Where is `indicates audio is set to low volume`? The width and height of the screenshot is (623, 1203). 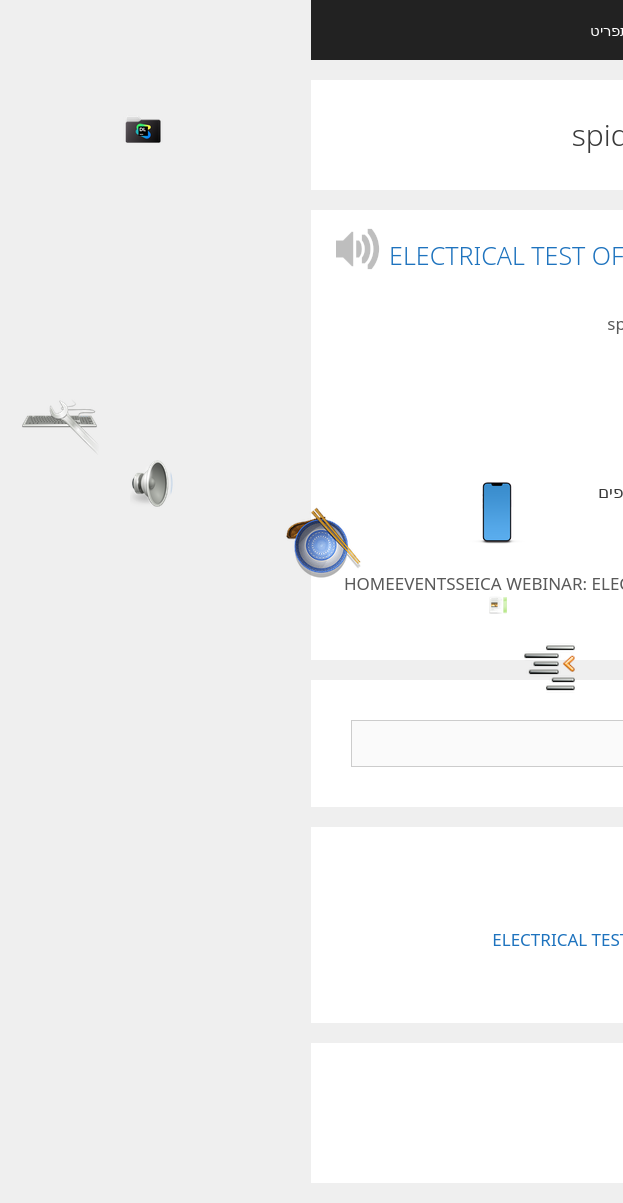
indicates audio is set to low volume is located at coordinates (155, 483).